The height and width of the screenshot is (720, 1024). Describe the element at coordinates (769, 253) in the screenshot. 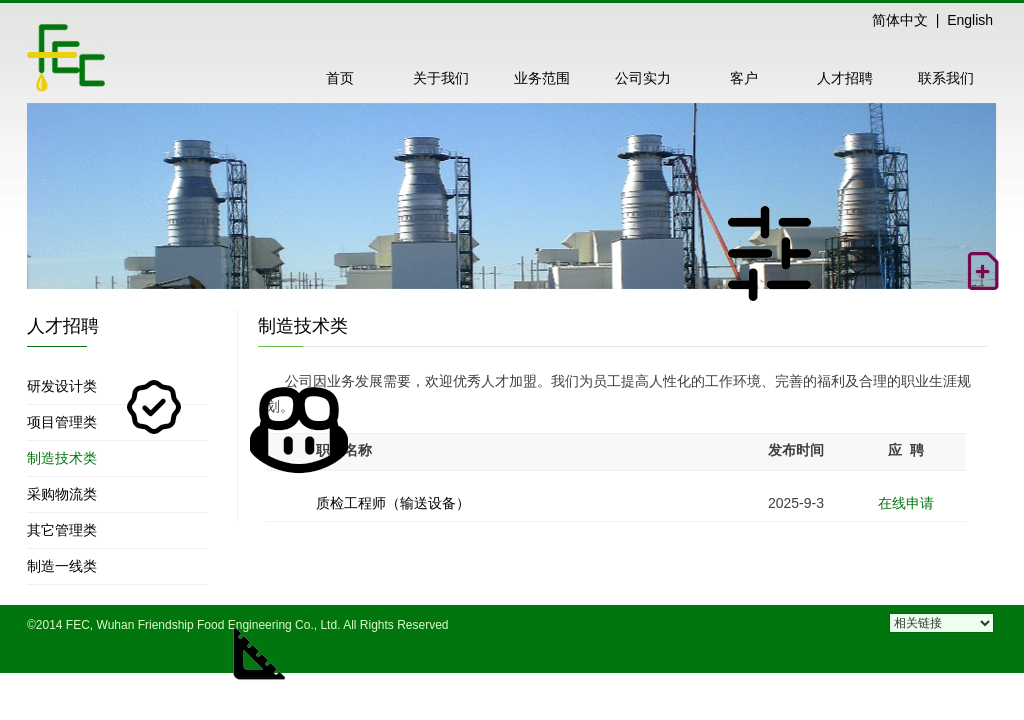

I see `adjust settings or preferences` at that location.